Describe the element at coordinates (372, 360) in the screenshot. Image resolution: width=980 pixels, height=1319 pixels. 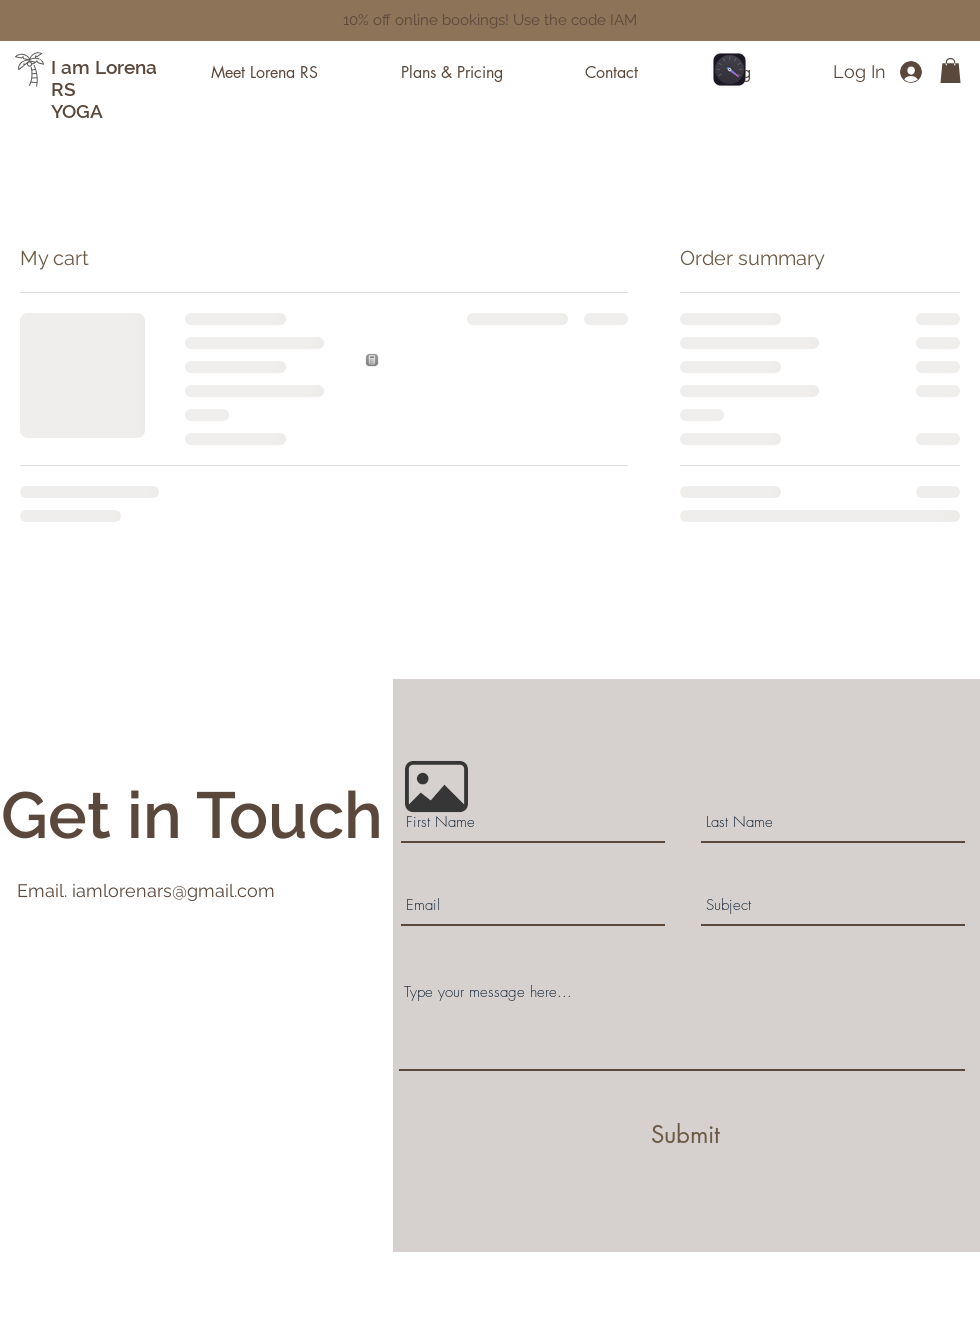
I see `open the calculator app` at that location.